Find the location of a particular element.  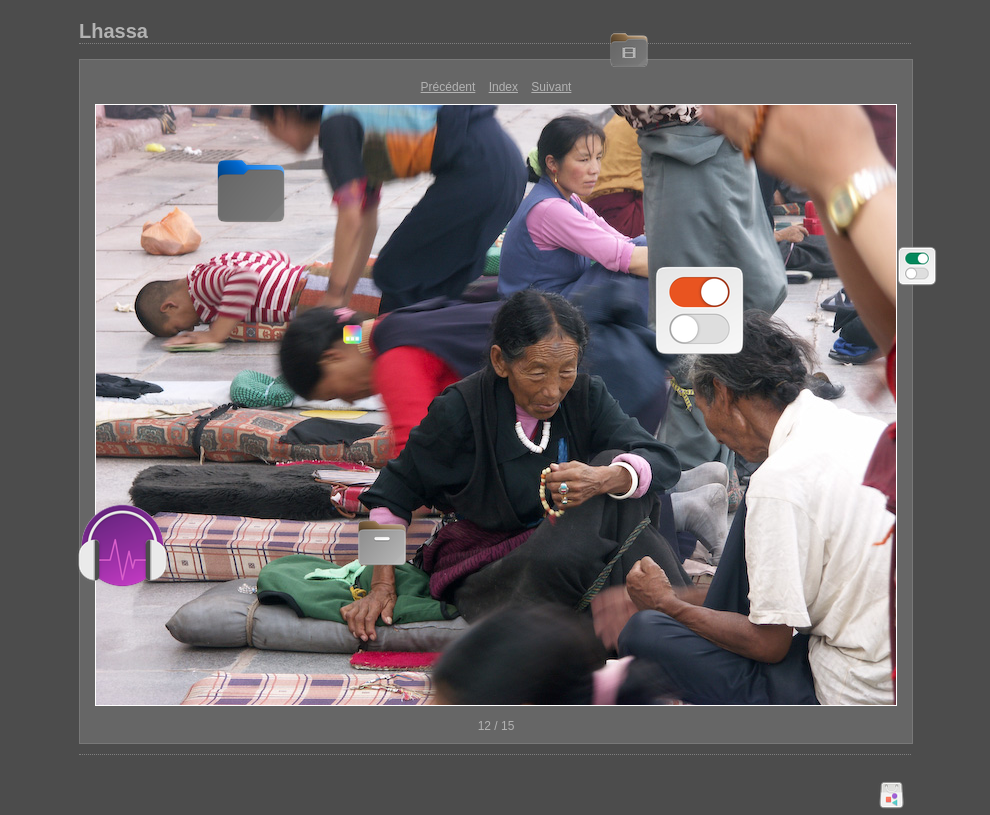

open desktop settings and preferences is located at coordinates (917, 266).